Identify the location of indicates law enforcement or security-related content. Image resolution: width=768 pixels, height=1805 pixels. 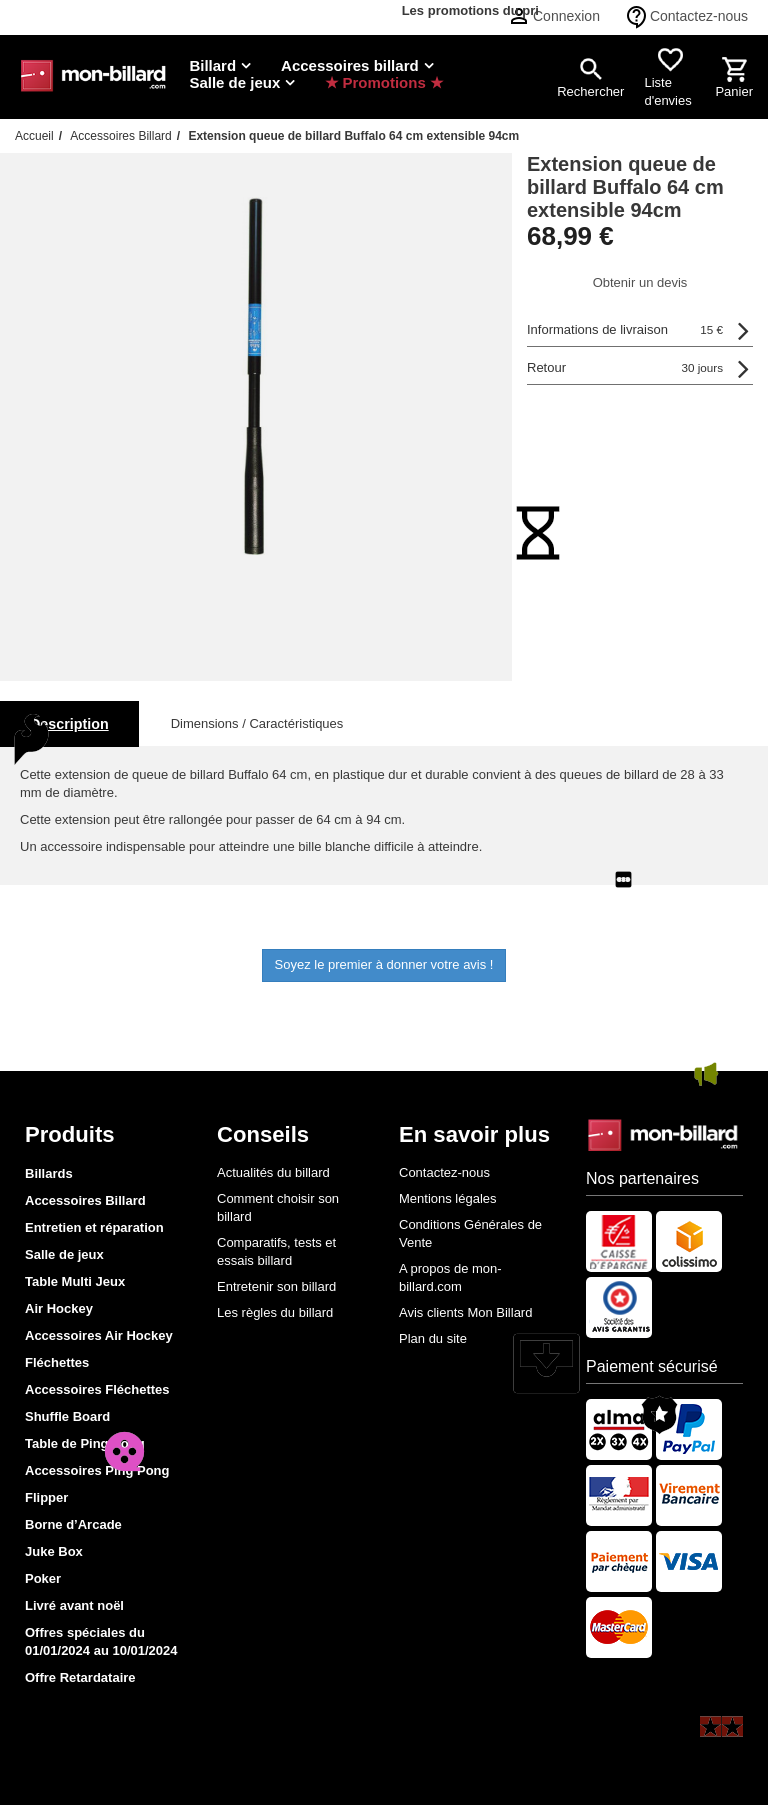
(659, 1414).